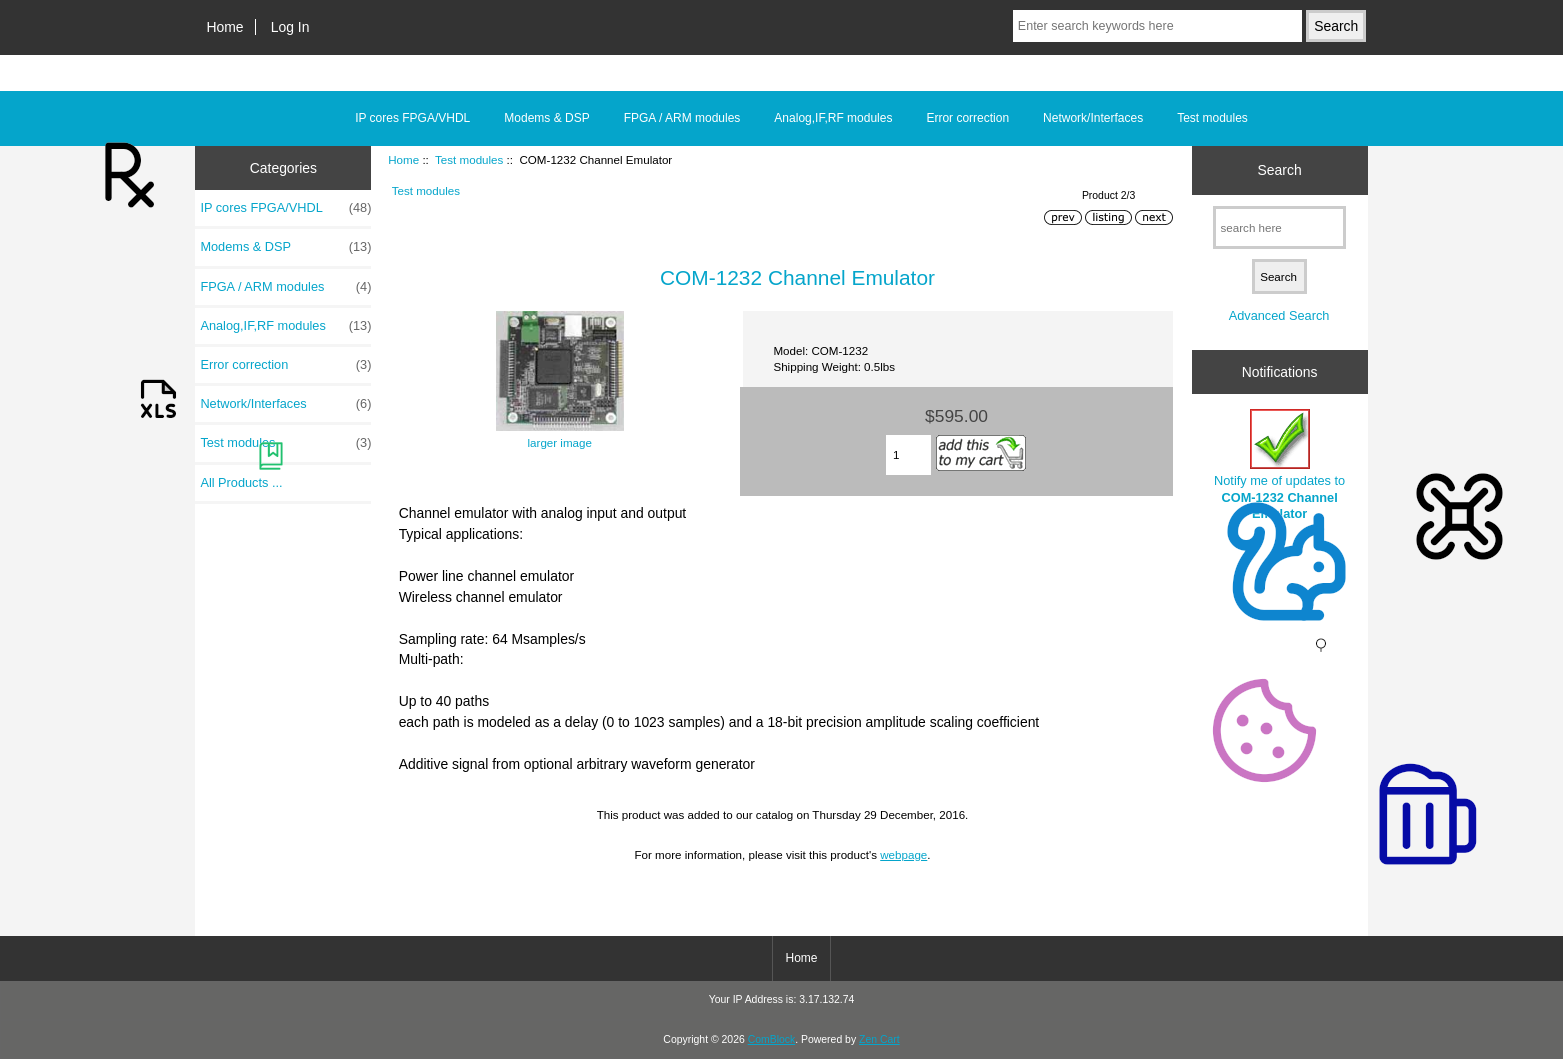  Describe the element at coordinates (1264, 730) in the screenshot. I see `manage cookie preferences and privacy settings` at that location.